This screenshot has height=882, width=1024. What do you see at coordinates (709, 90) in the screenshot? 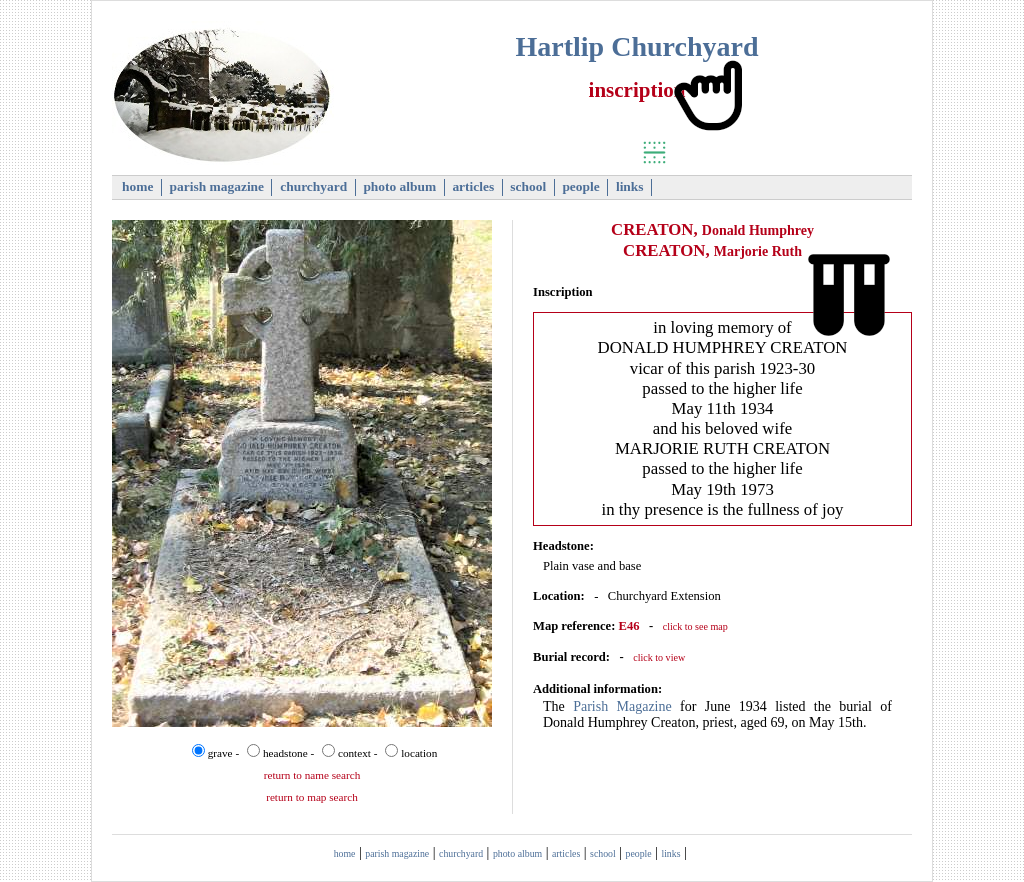
I see `pinky promise or commitment gesture` at bounding box center [709, 90].